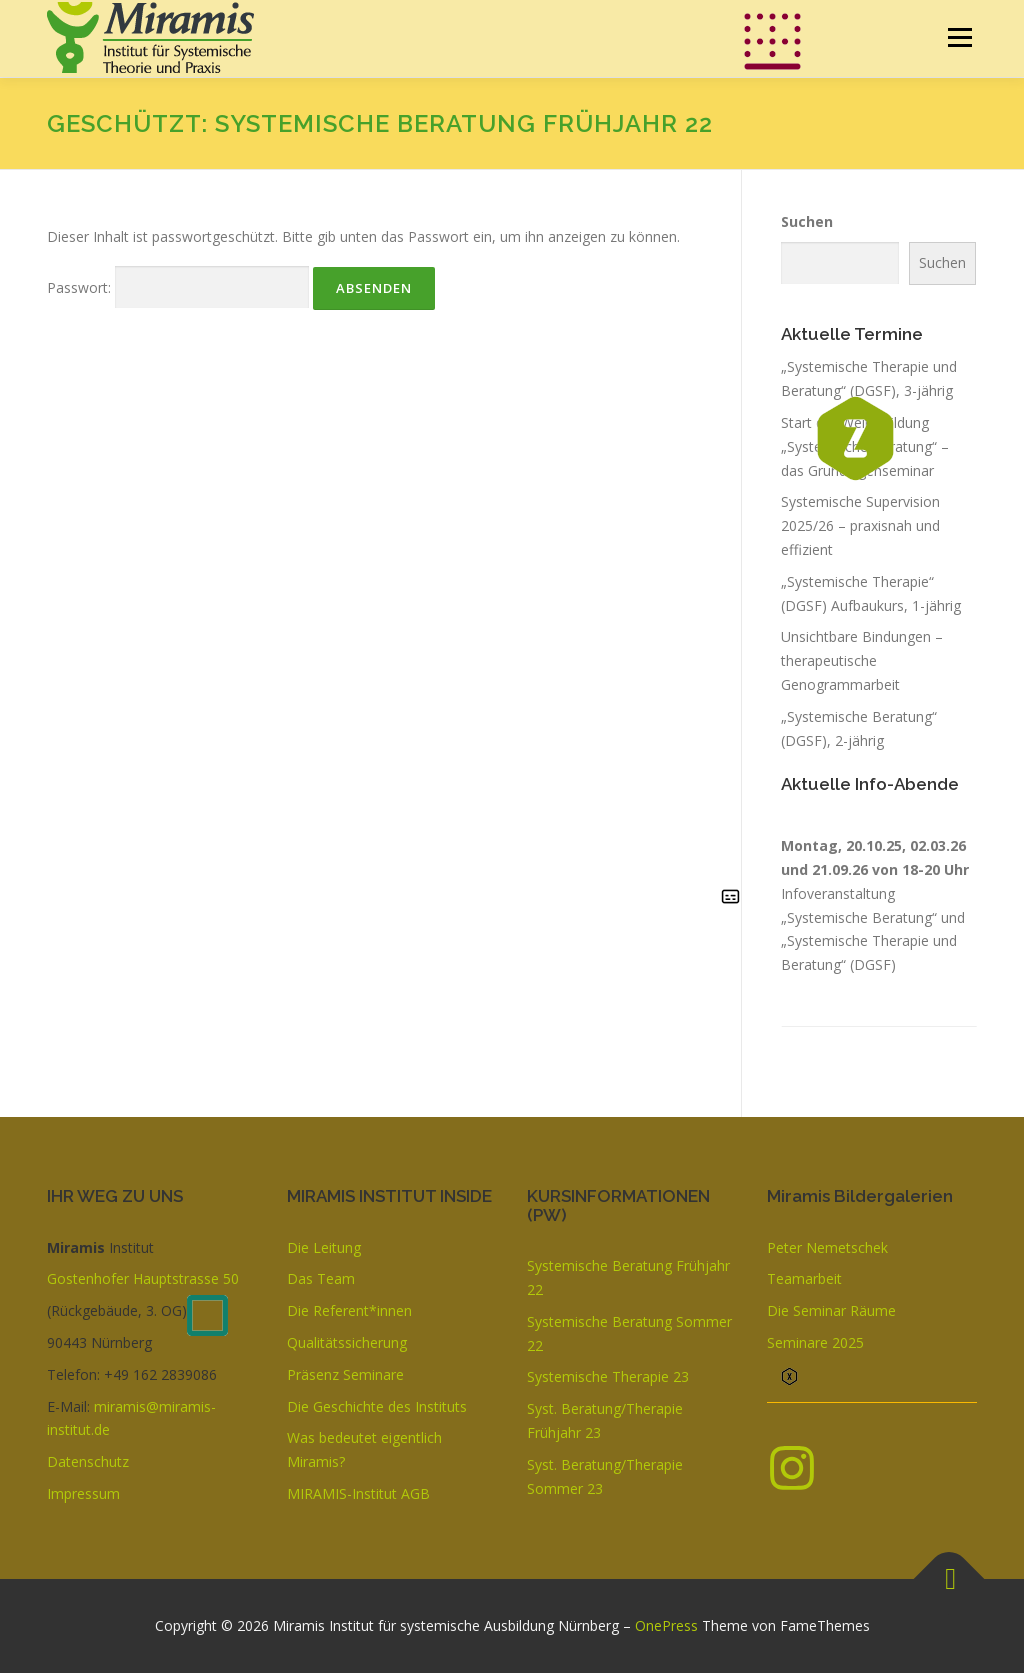 This screenshot has width=1024, height=1673. Describe the element at coordinates (855, 438) in the screenshot. I see `access z-branded app or service` at that location.